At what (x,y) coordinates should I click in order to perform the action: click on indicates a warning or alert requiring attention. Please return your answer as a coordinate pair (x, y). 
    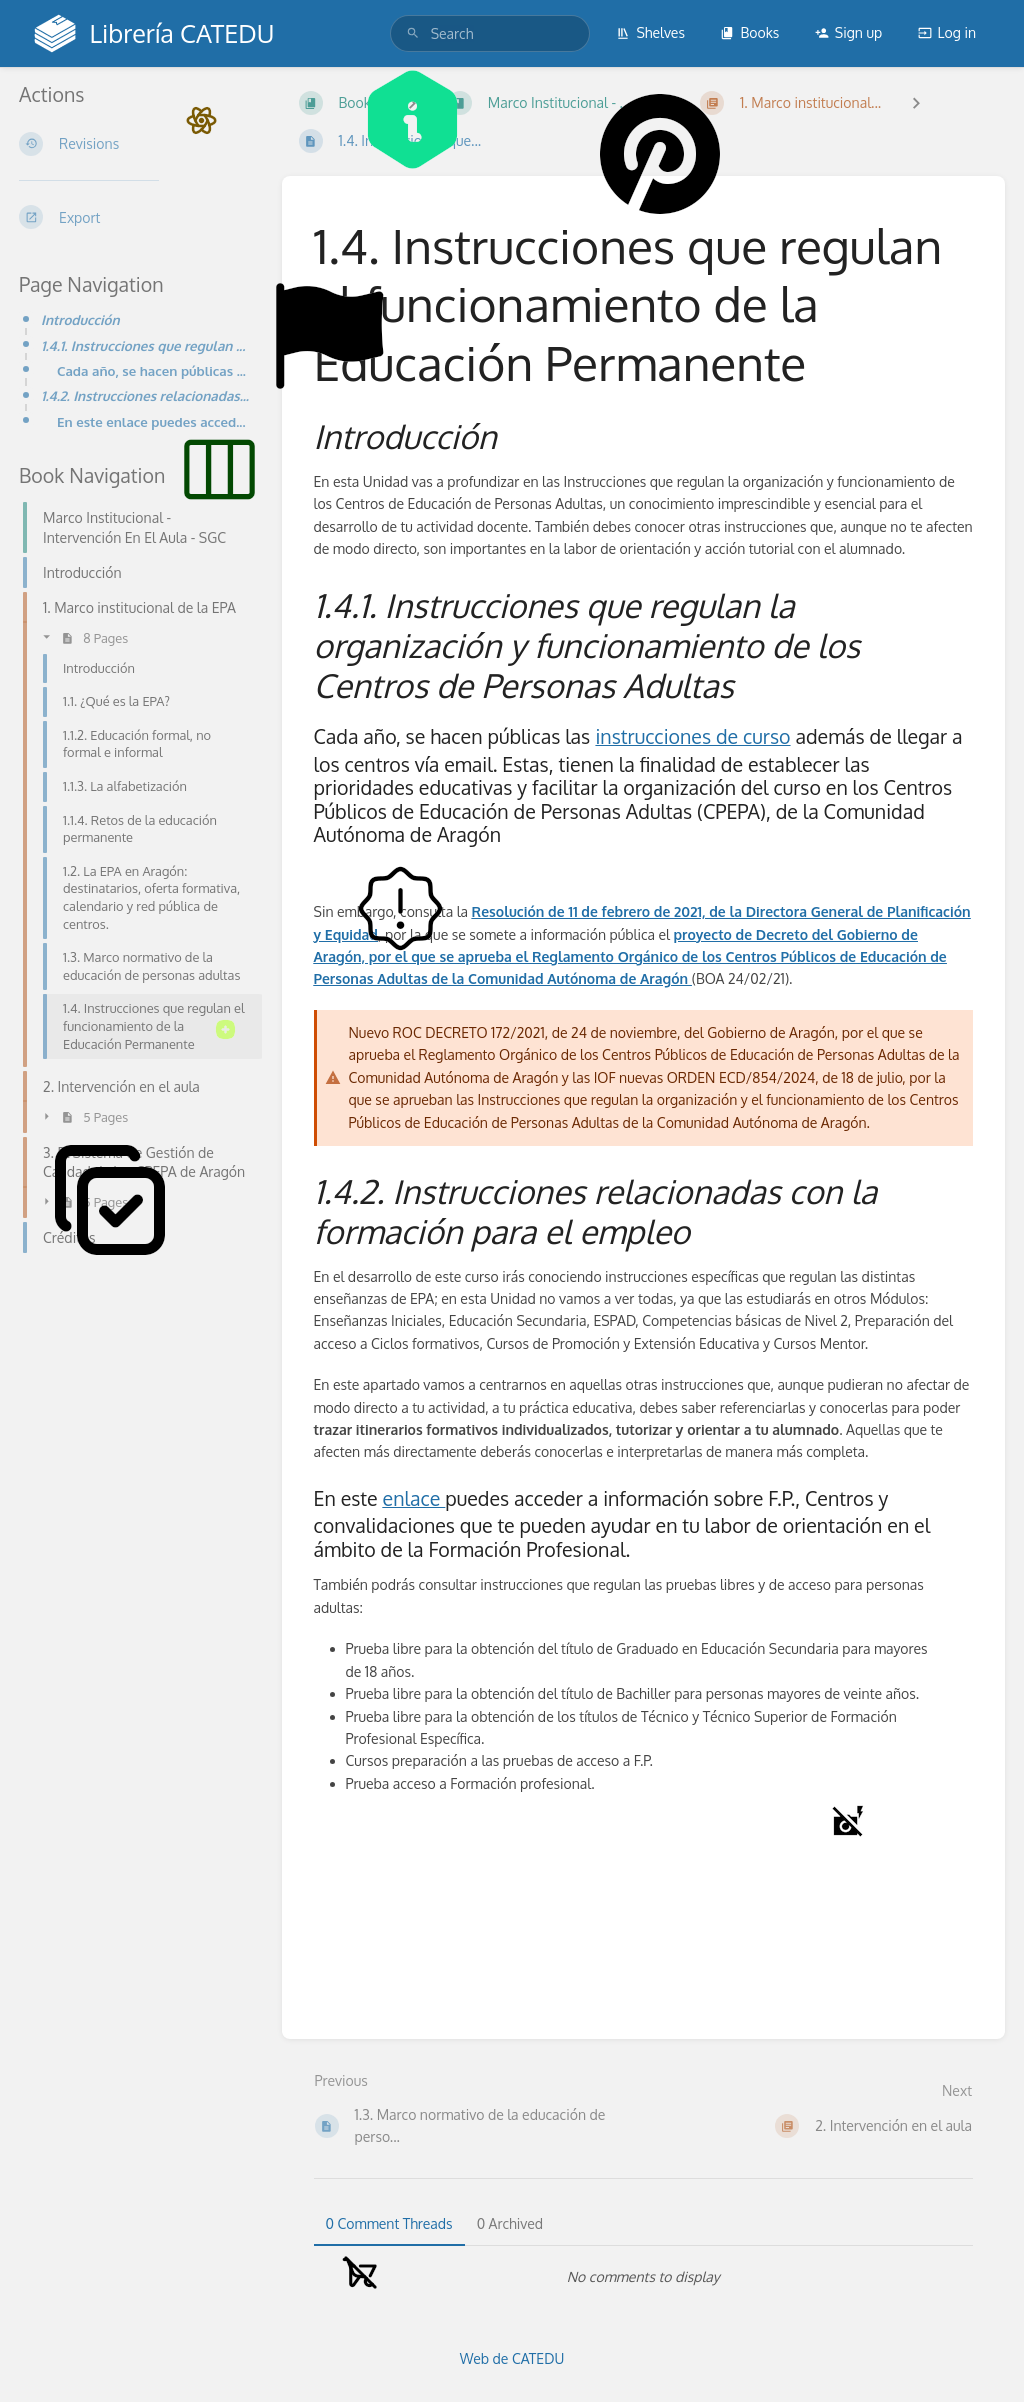
    Looking at the image, I should click on (400, 908).